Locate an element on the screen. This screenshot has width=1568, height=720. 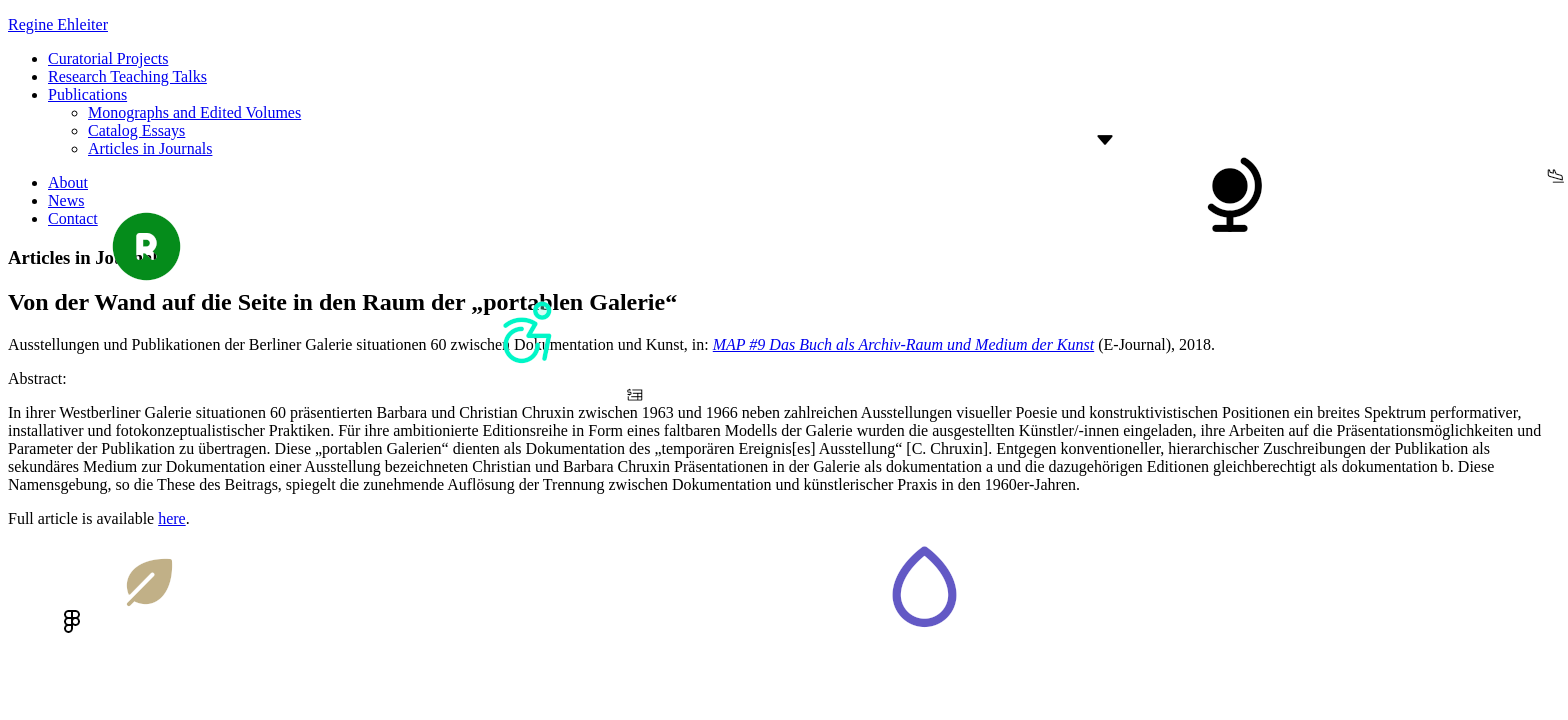
indicates water or liquid-related settings is located at coordinates (924, 589).